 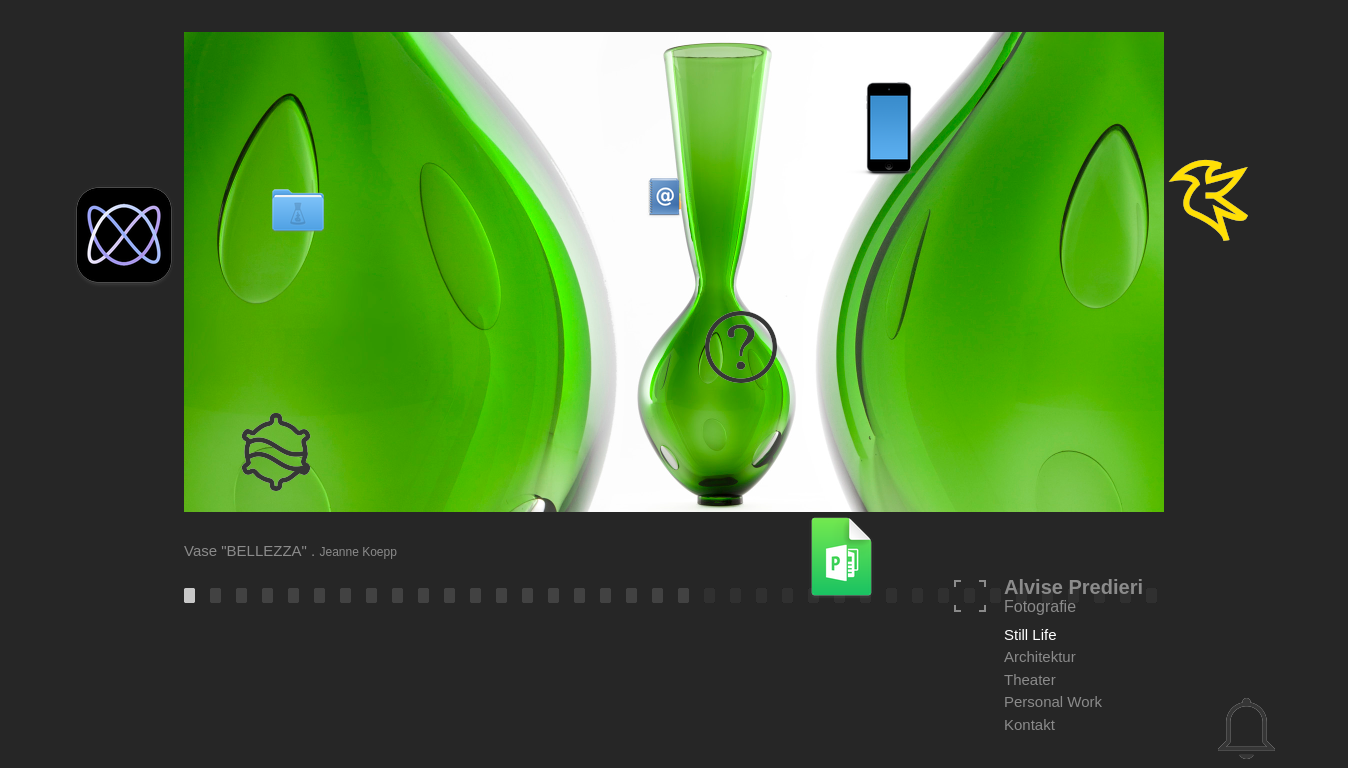 What do you see at coordinates (741, 347) in the screenshot?
I see `access help or support documentation` at bounding box center [741, 347].